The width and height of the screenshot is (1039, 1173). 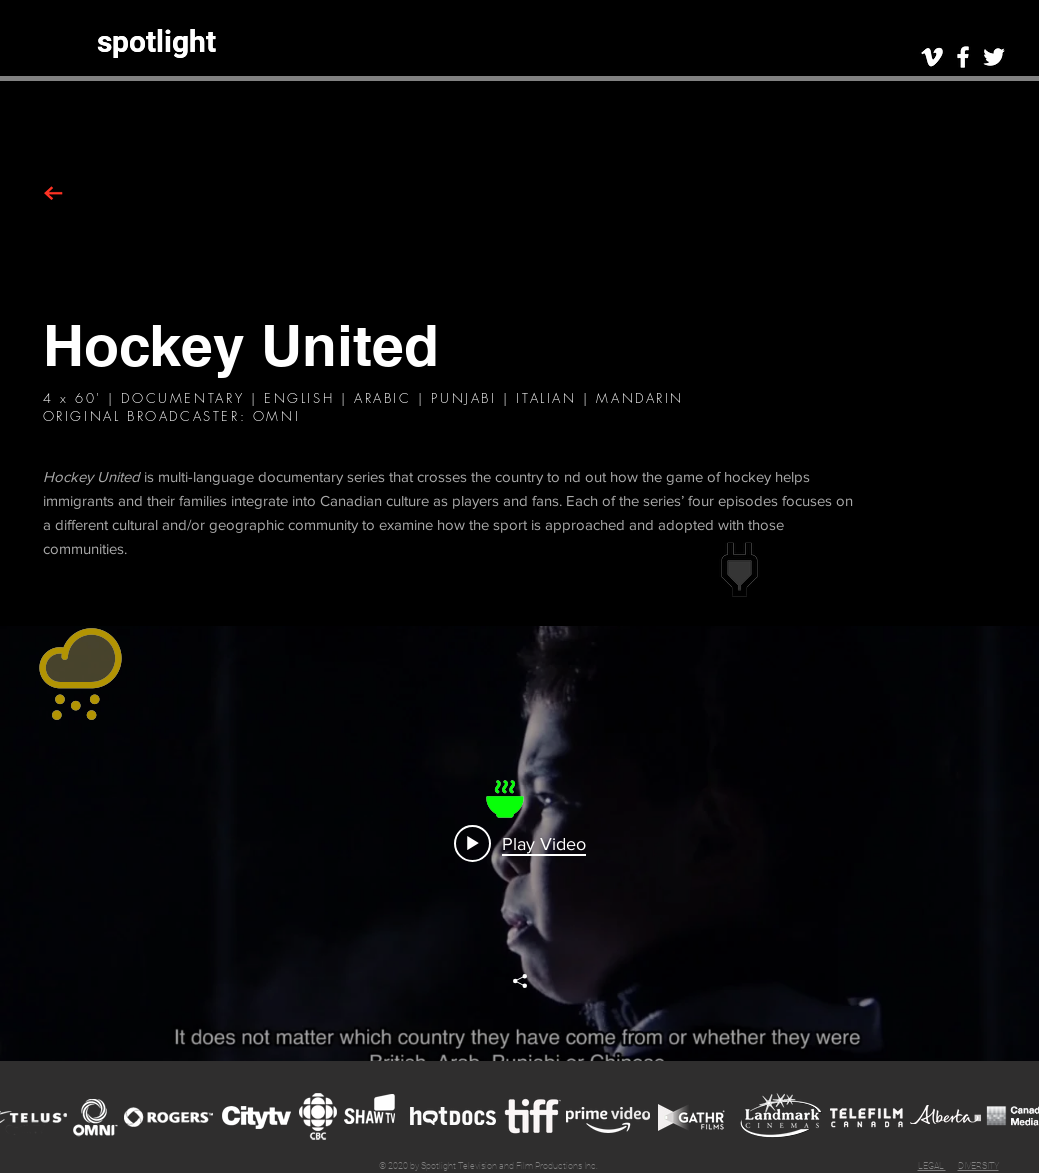 I want to click on indicates device is charging or connected to power, so click(x=739, y=569).